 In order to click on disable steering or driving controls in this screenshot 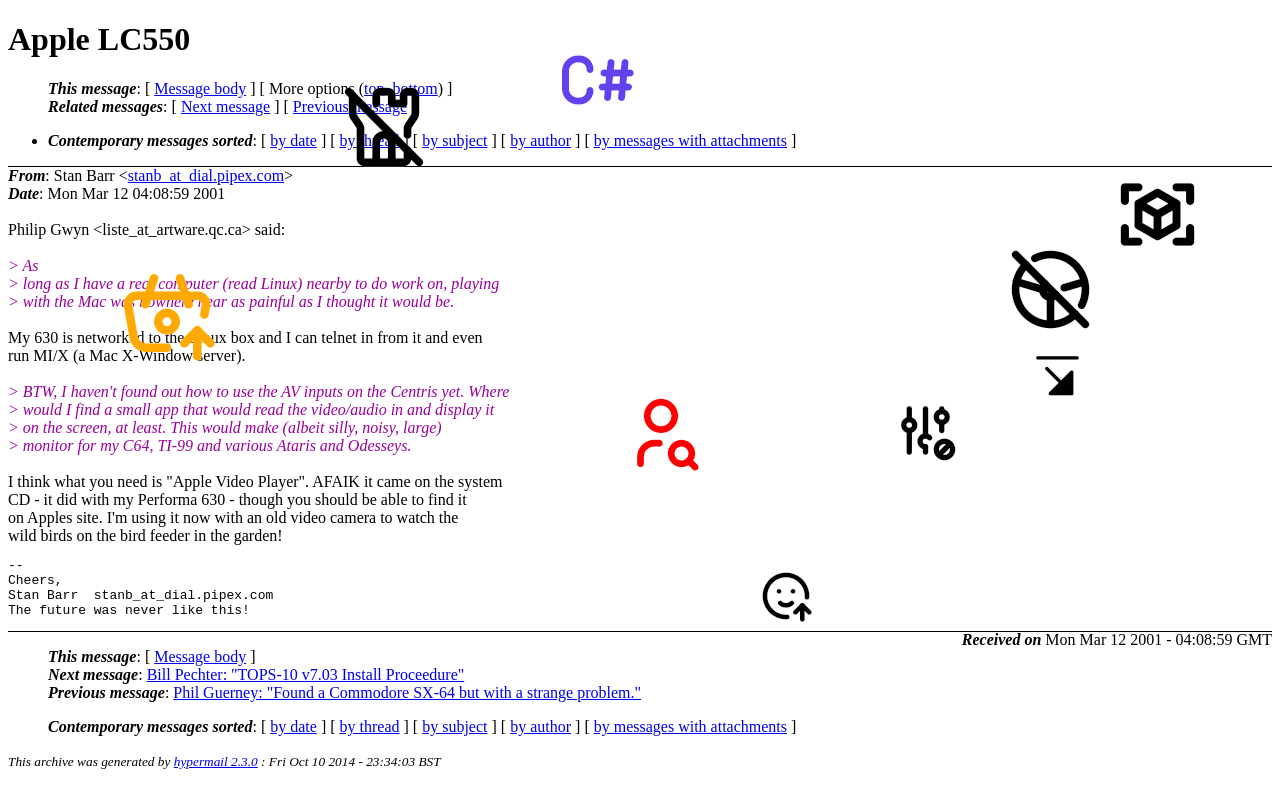, I will do `click(1050, 289)`.